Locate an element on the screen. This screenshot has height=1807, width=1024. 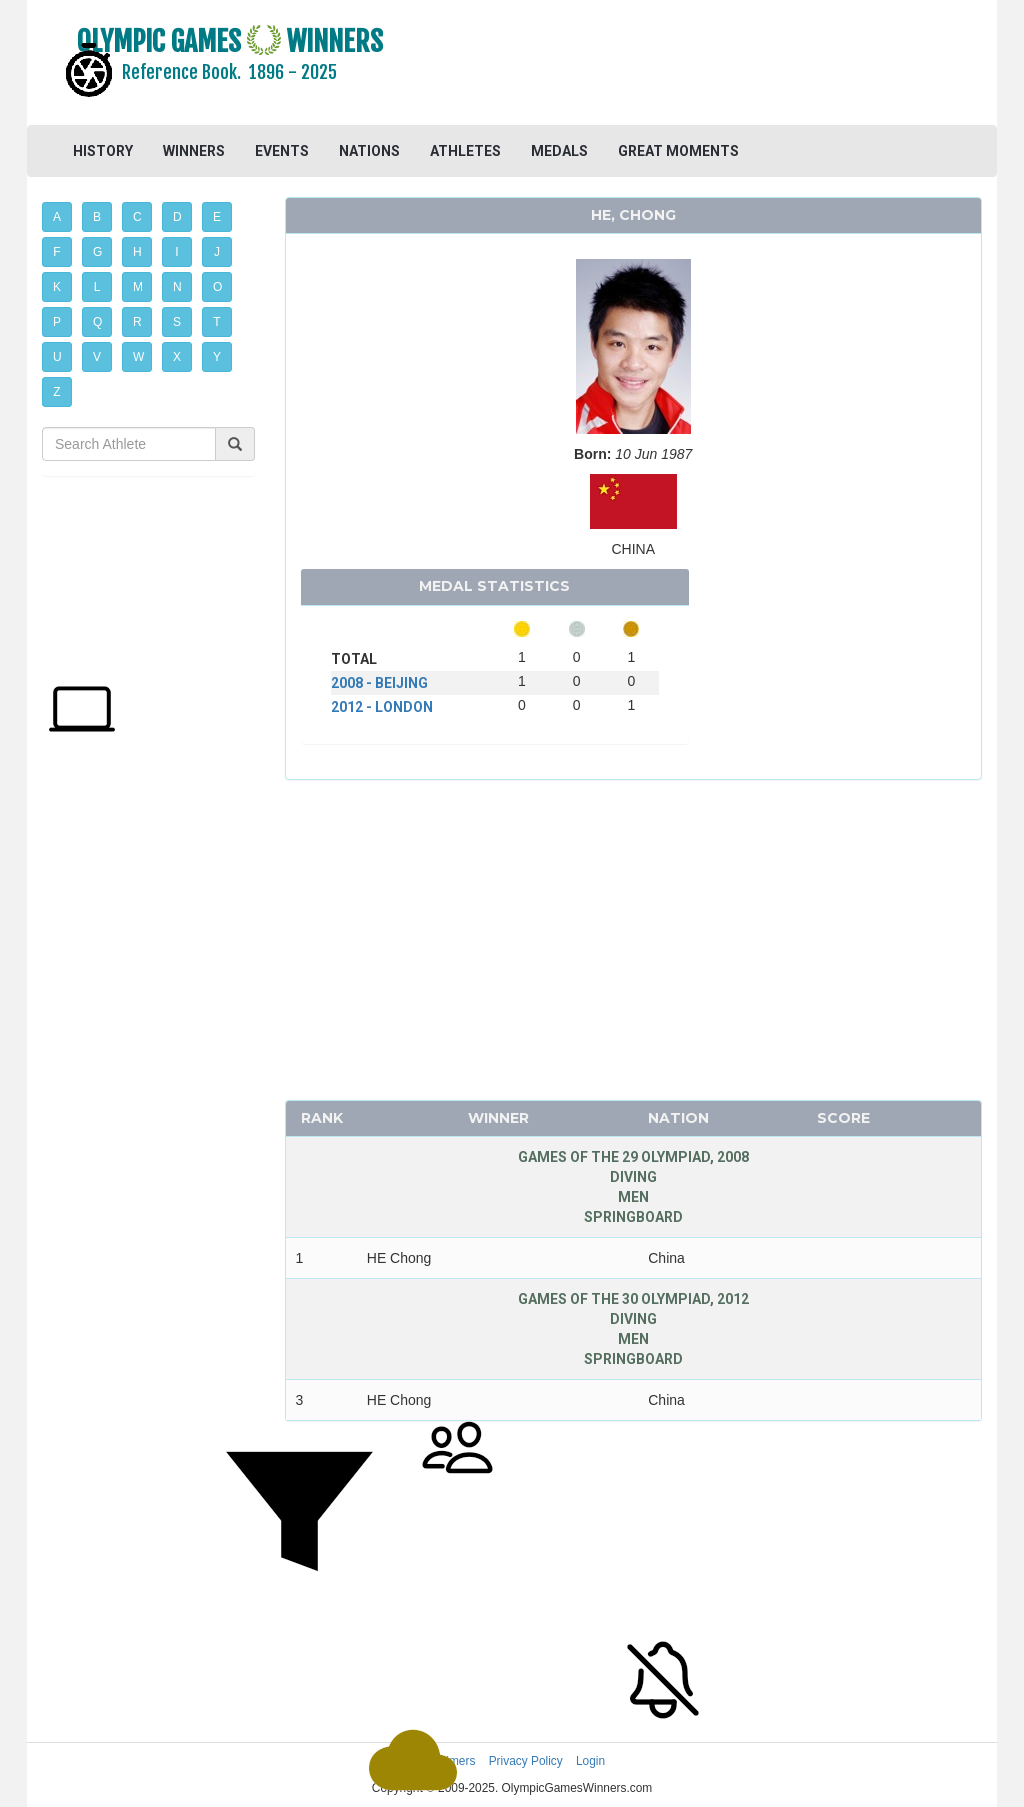
adjust camera shutter speed settings is located at coordinates (89, 71).